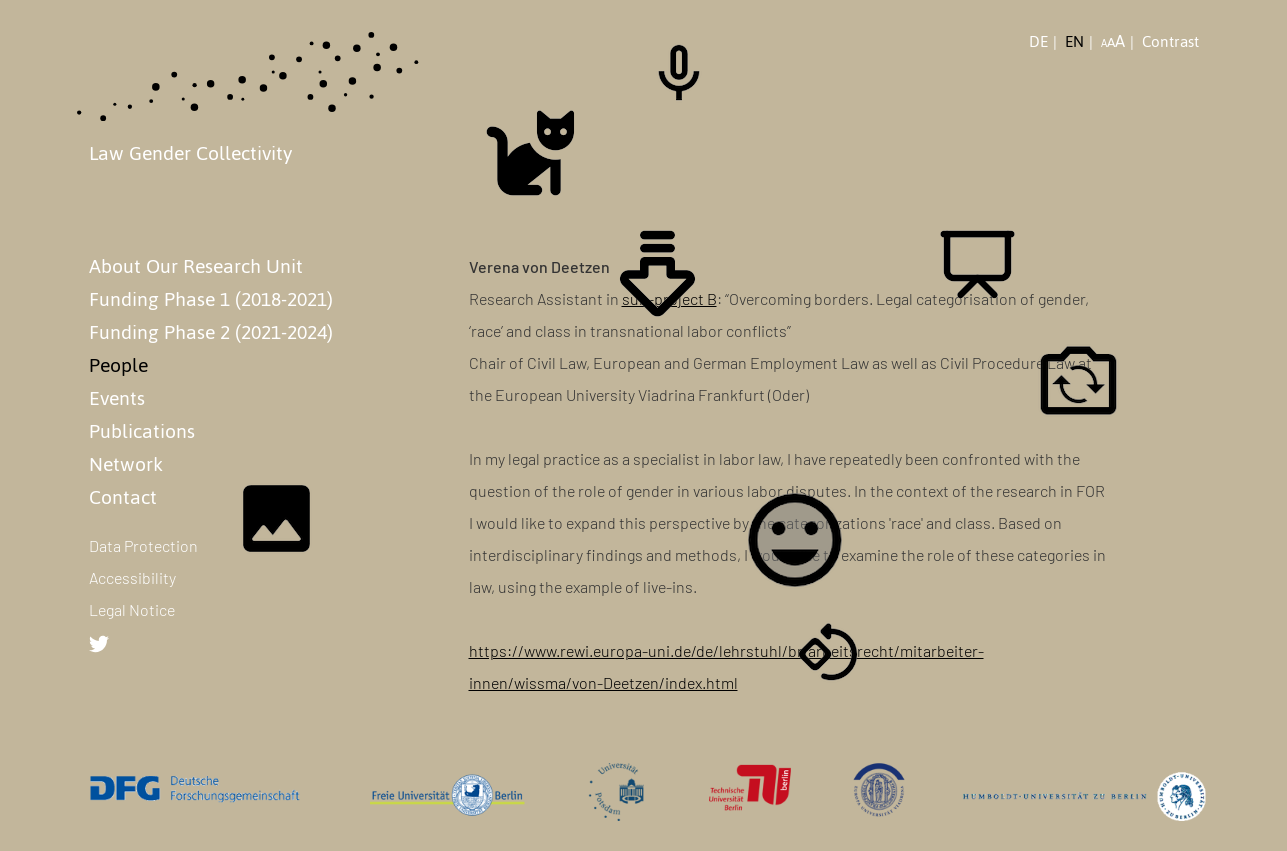 The width and height of the screenshot is (1287, 851). I want to click on view pet-related content or services, so click(529, 153).